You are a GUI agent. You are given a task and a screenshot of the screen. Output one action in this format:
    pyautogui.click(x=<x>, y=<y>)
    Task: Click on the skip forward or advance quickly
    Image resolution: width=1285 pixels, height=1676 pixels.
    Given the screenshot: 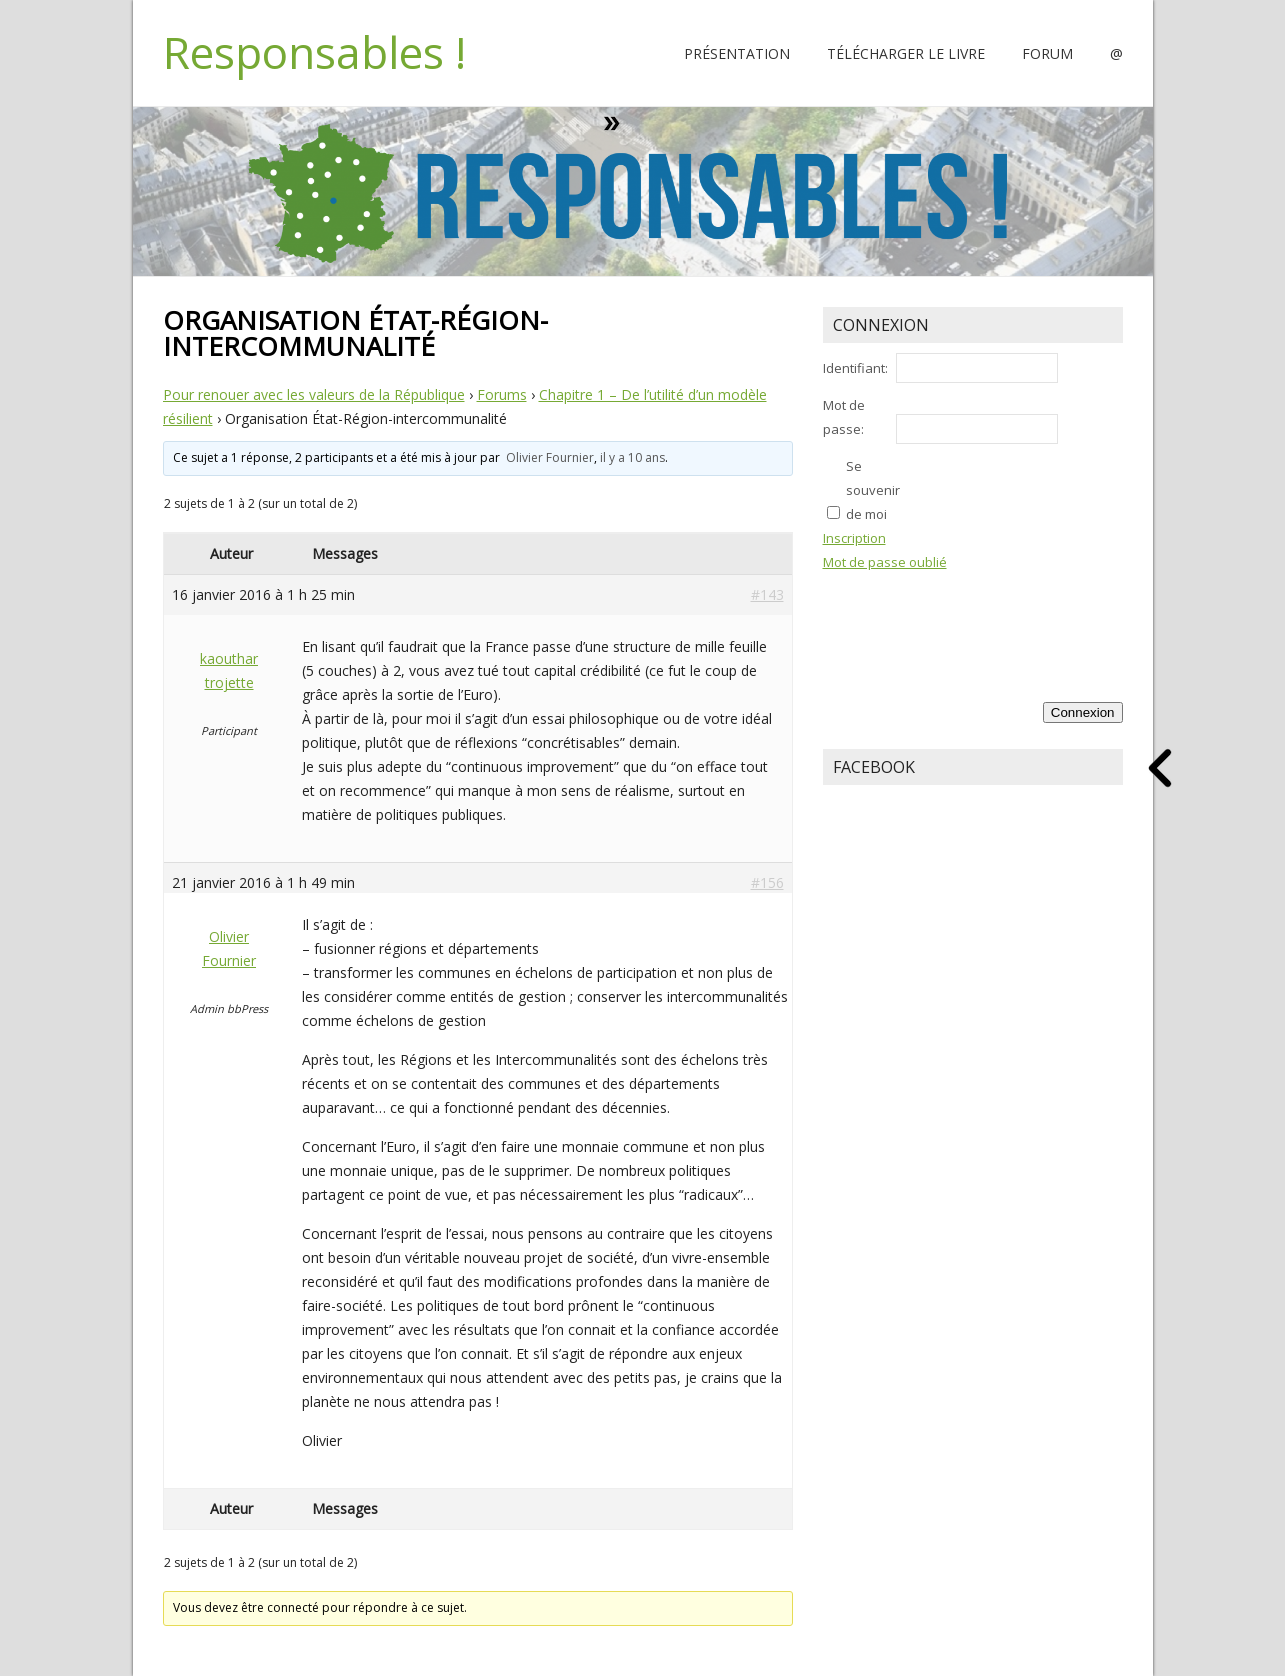 What is the action you would take?
    pyautogui.click(x=611, y=123)
    